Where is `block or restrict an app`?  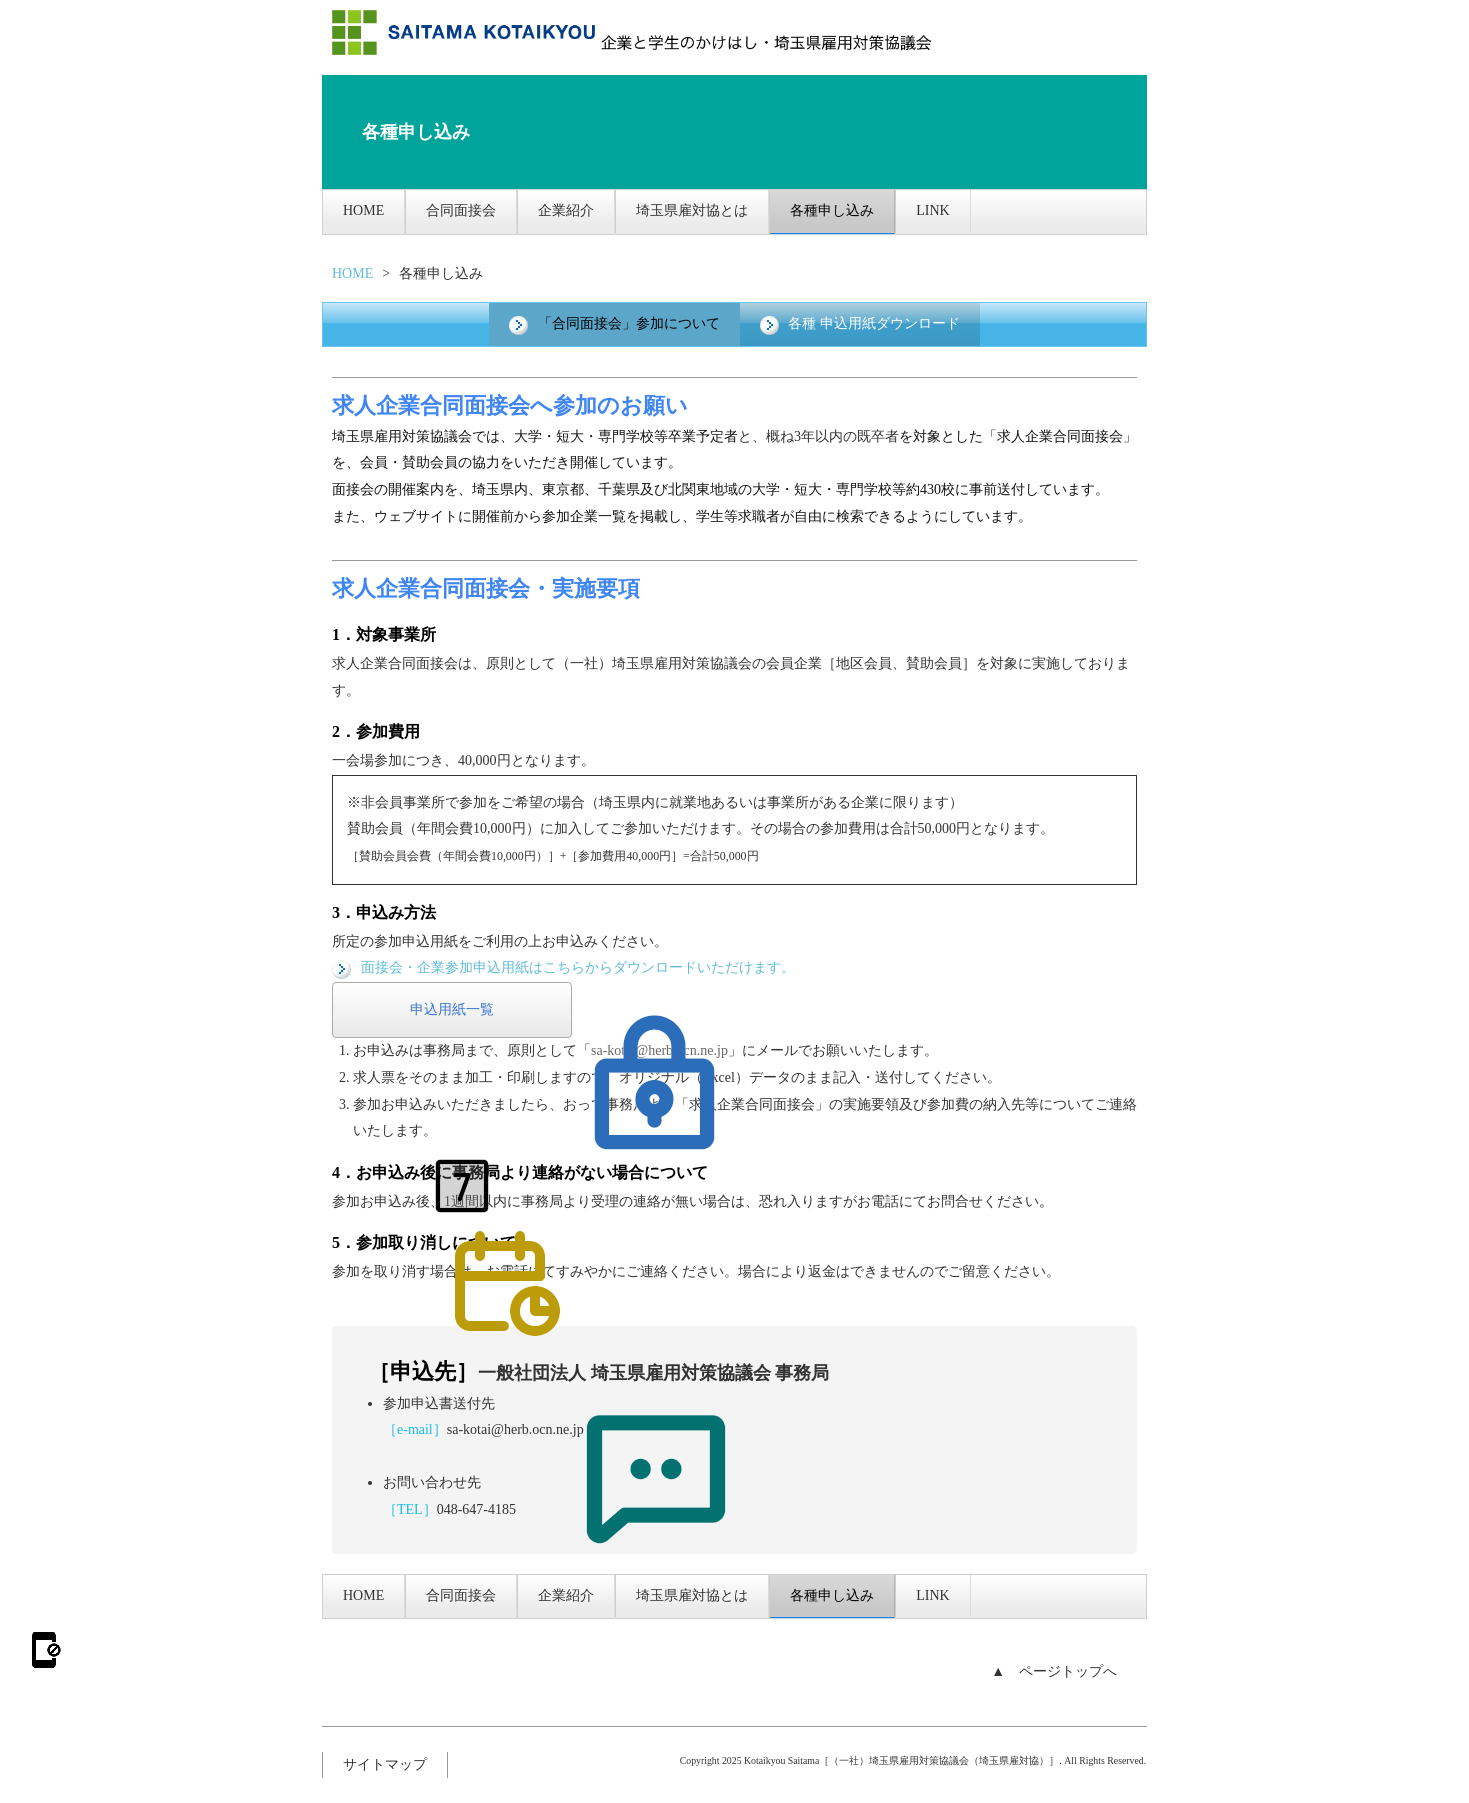
block or restrict an app is located at coordinates (44, 1650).